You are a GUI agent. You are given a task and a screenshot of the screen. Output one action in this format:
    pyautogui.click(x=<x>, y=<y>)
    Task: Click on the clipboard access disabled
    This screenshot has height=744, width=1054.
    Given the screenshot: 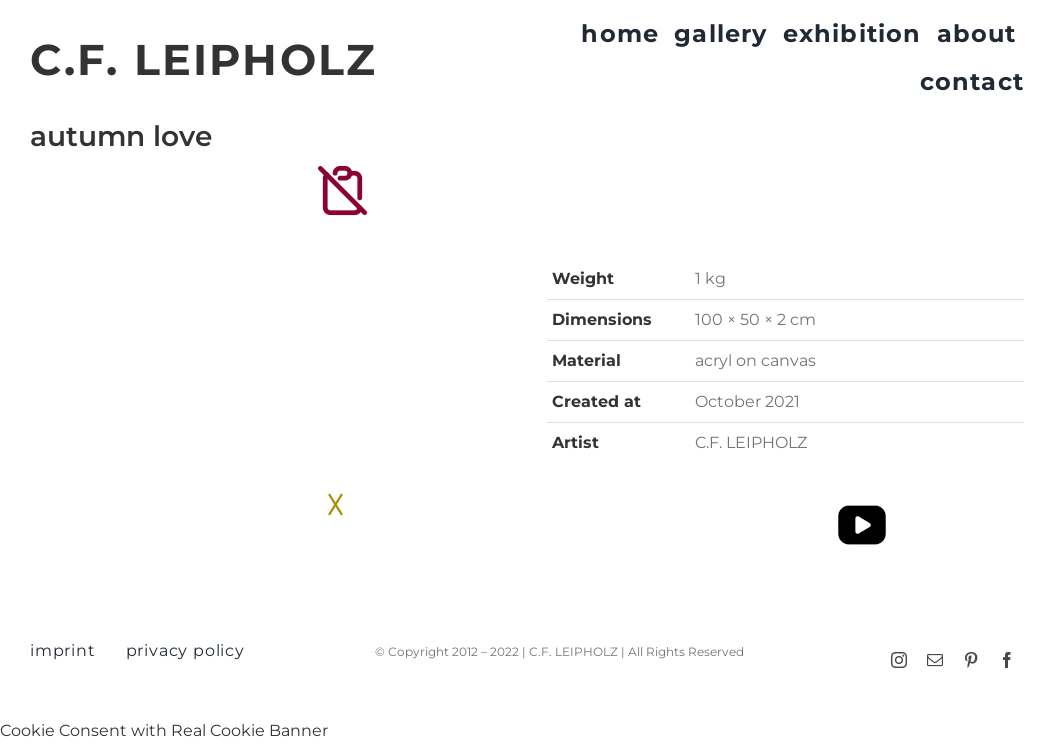 What is the action you would take?
    pyautogui.click(x=342, y=190)
    